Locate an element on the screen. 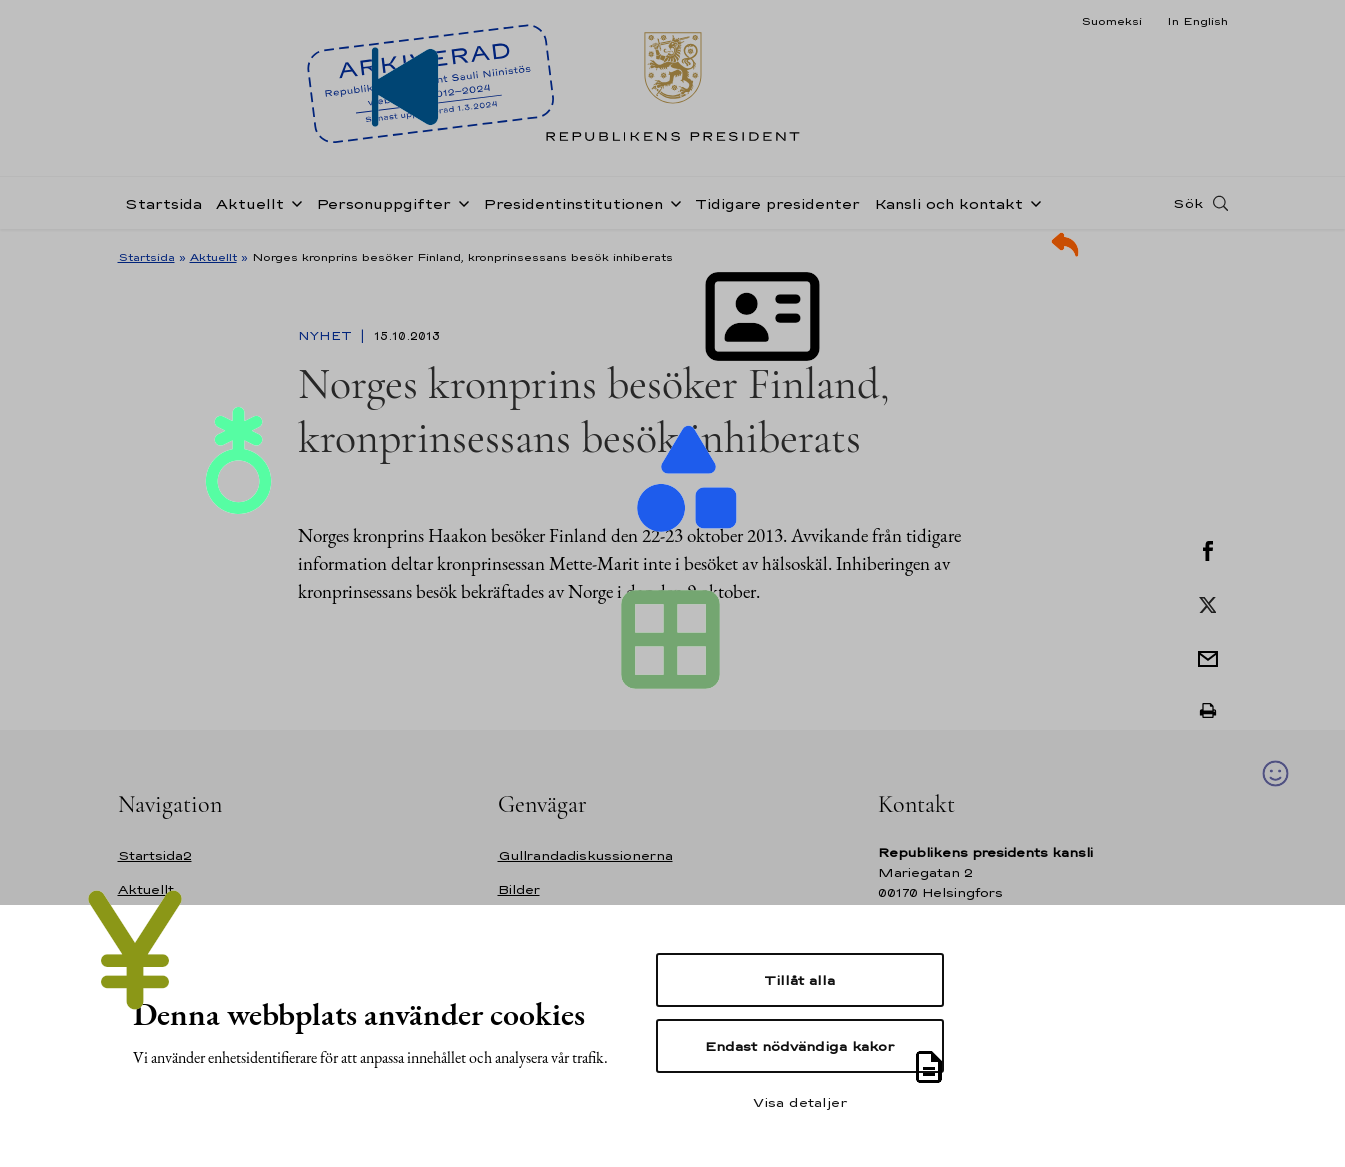 The height and width of the screenshot is (1167, 1345). view contact details is located at coordinates (762, 316).